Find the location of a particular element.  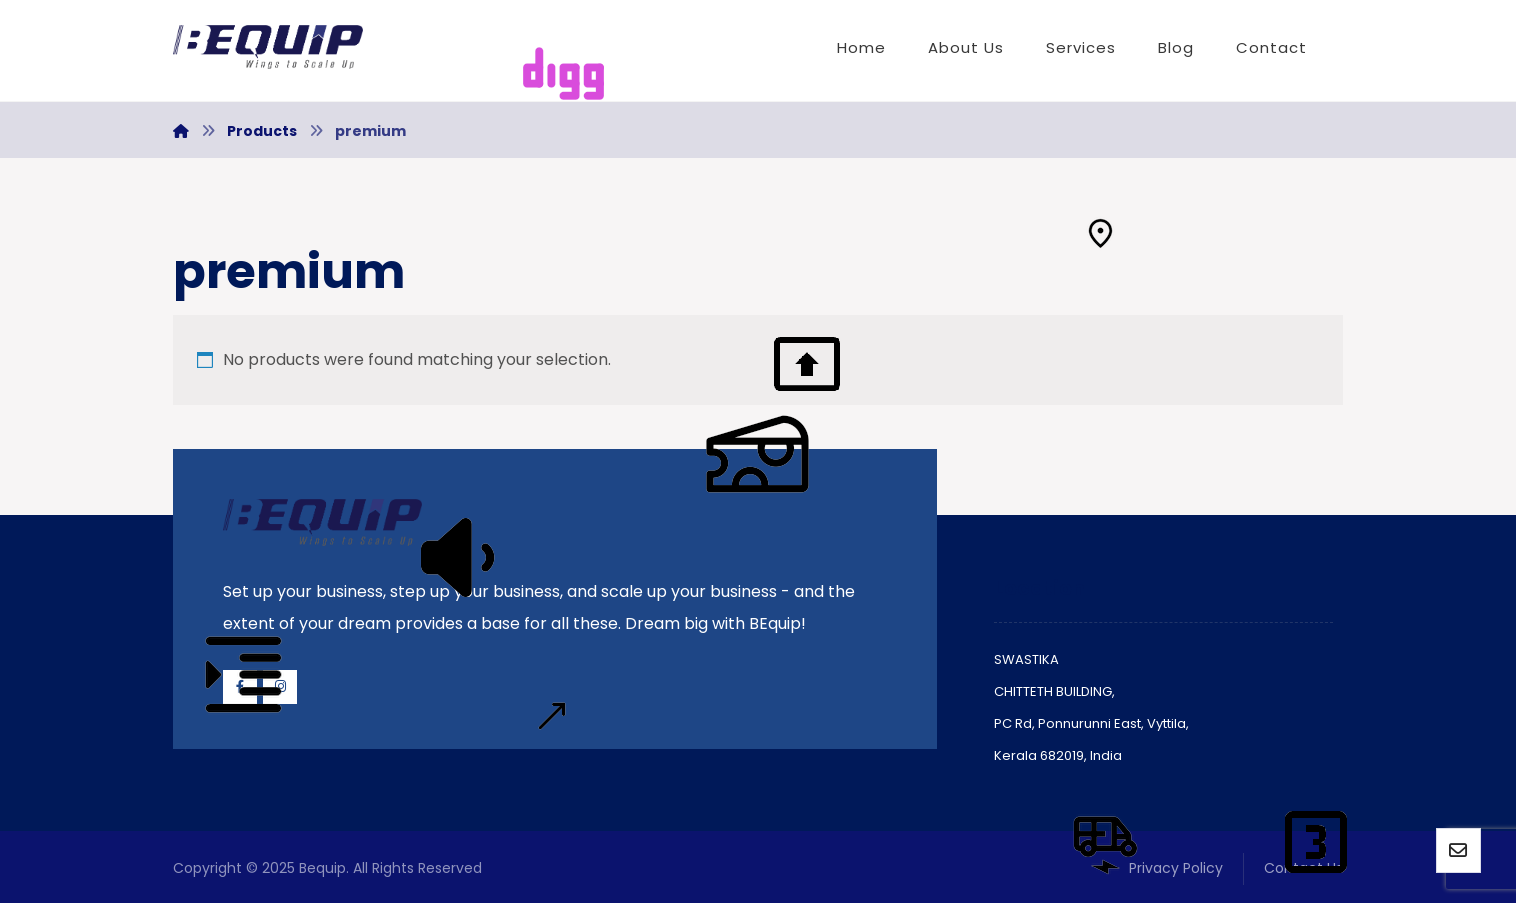

increase text indentation is located at coordinates (243, 674).